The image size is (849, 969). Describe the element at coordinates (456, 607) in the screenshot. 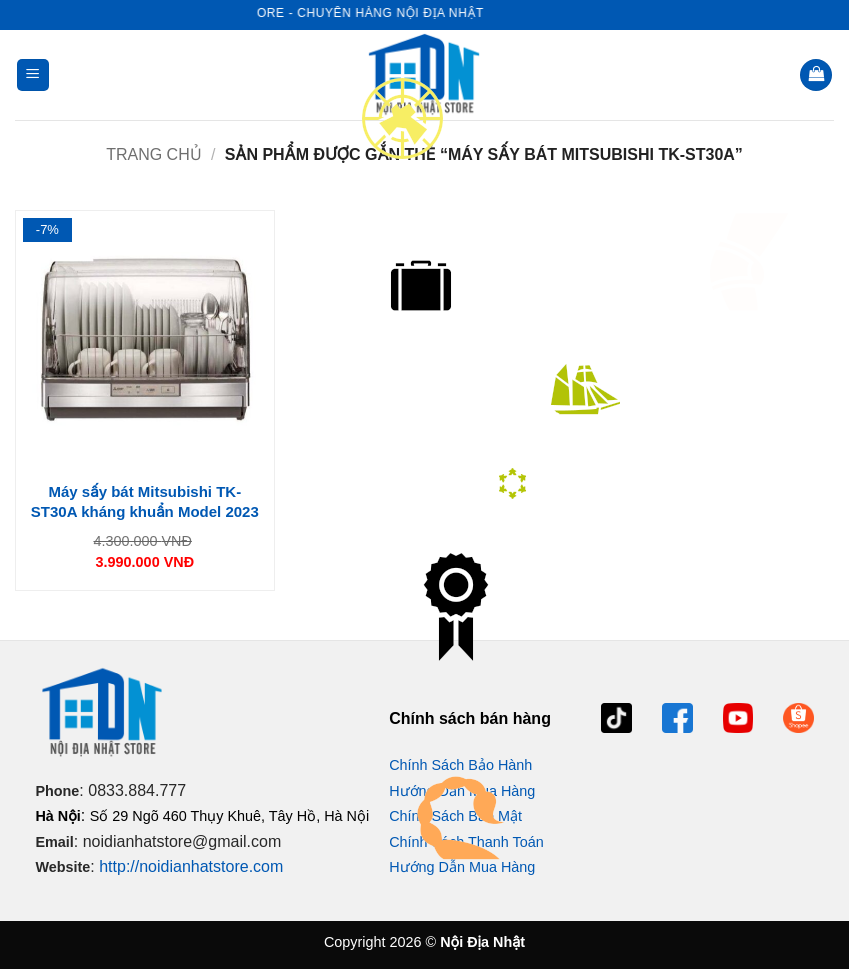

I see `view your achievements or awards` at that location.